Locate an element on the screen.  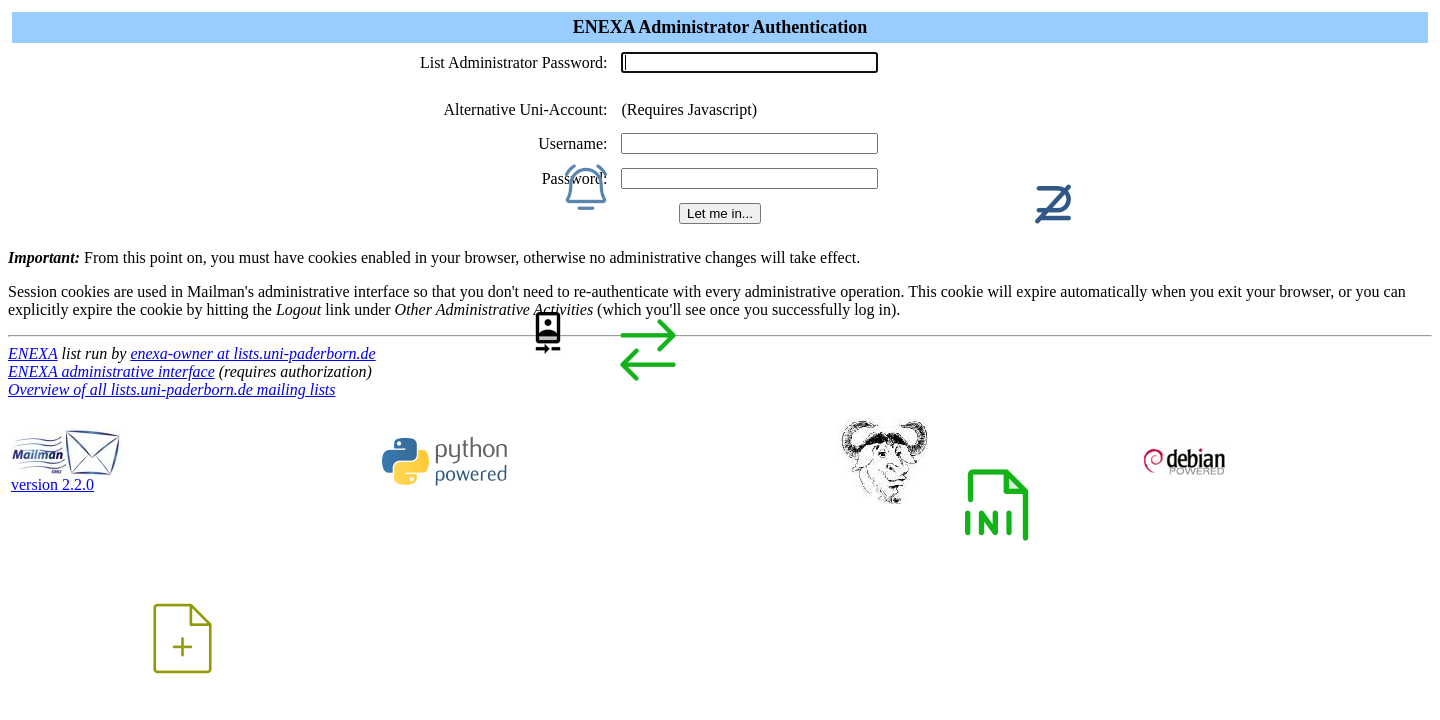
create a new file is located at coordinates (182, 638).